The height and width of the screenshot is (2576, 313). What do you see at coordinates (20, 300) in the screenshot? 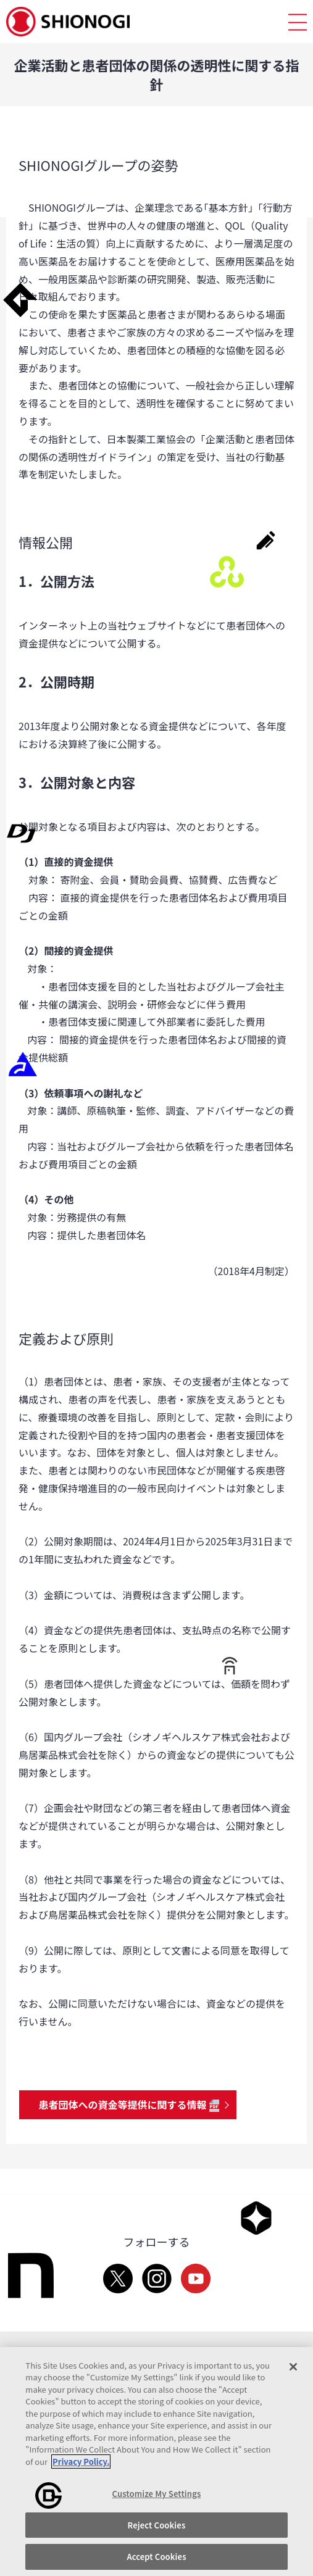
I see `open GameMaker game development software` at bounding box center [20, 300].